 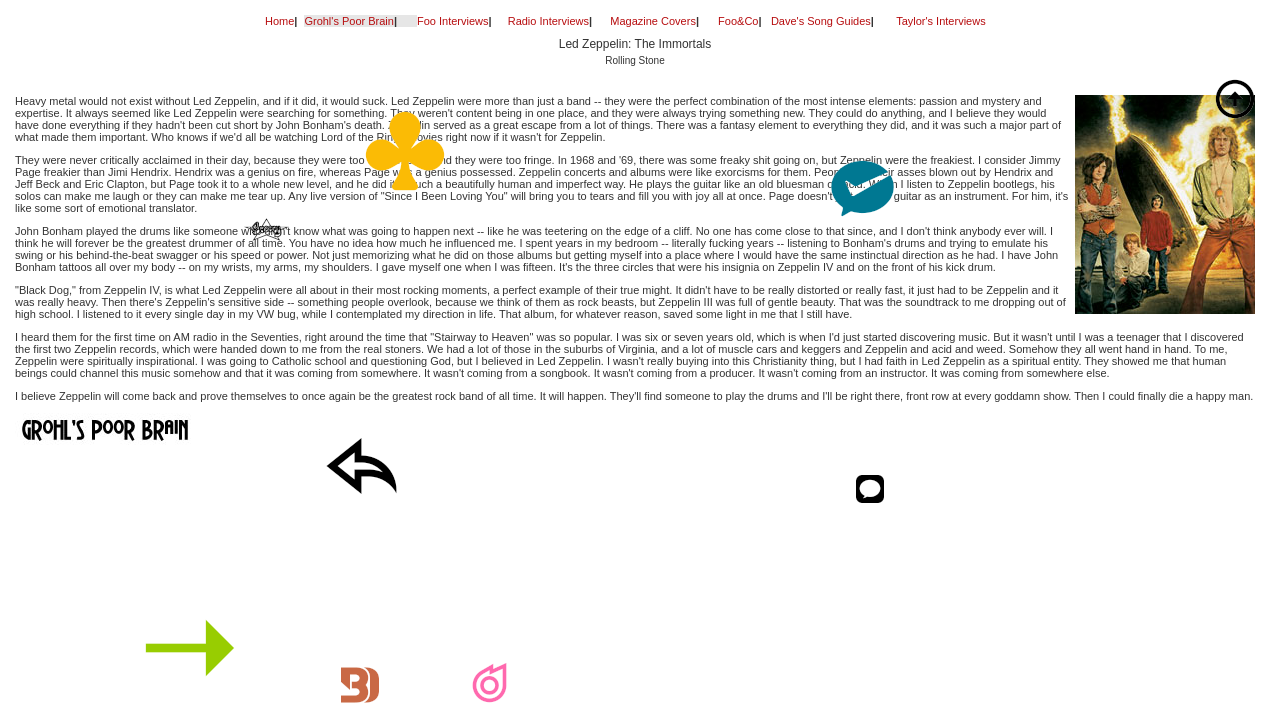 I want to click on open iMessage app, so click(x=870, y=489).